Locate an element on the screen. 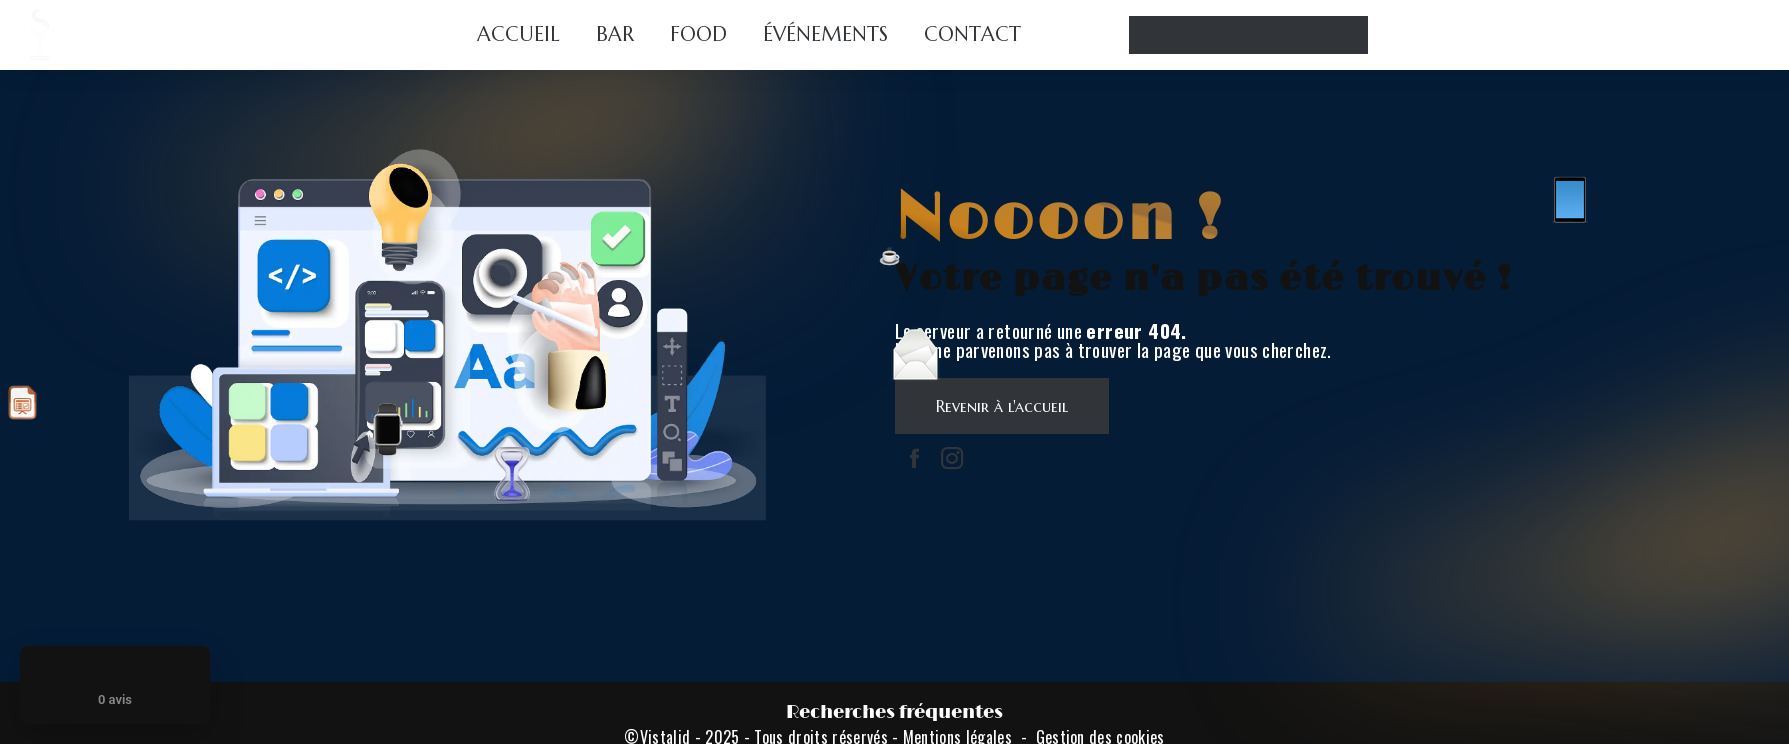 The image size is (1789, 744). view your screen time usage statistics is located at coordinates (512, 474).